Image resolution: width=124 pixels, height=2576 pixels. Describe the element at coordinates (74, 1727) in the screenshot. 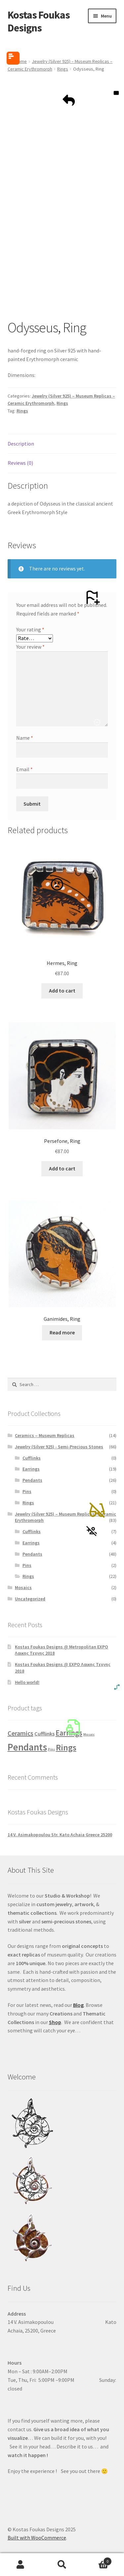

I see `access a password-protected file` at that location.